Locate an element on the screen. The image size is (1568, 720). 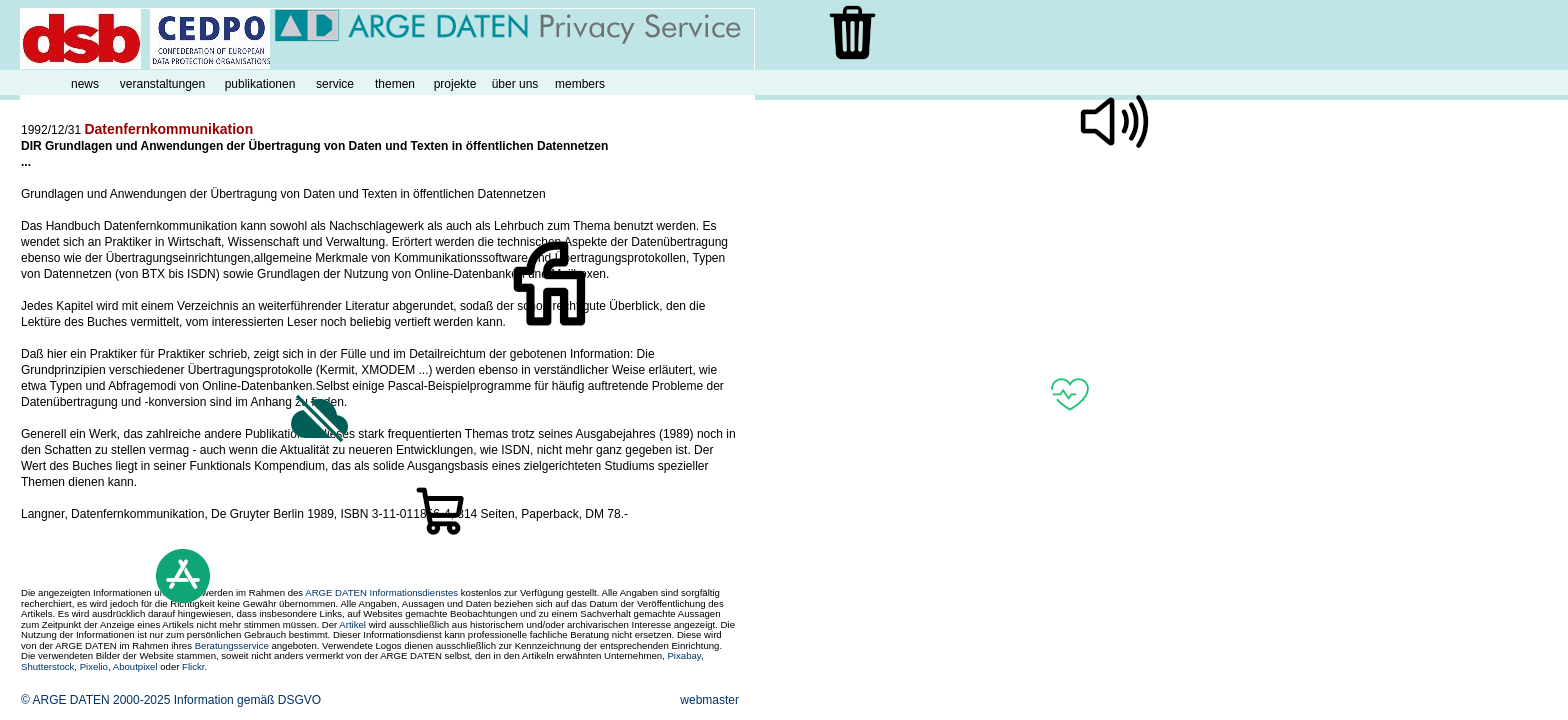
open fiverr freelance marketplace is located at coordinates (551, 283).